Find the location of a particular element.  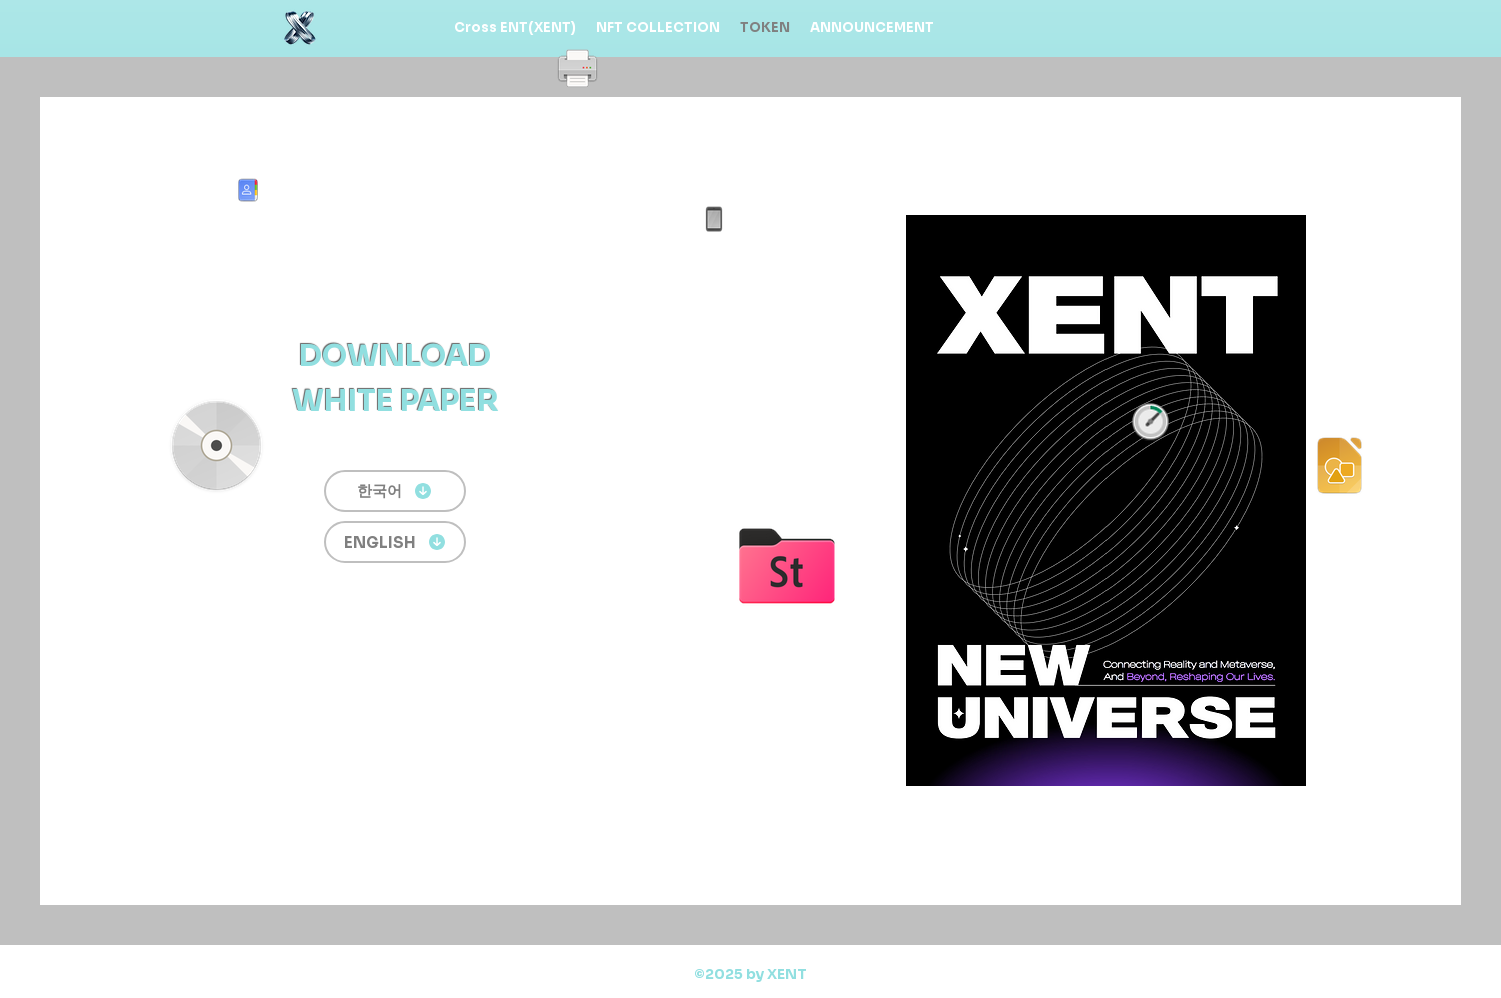

open libreoffice draw application is located at coordinates (1339, 465).